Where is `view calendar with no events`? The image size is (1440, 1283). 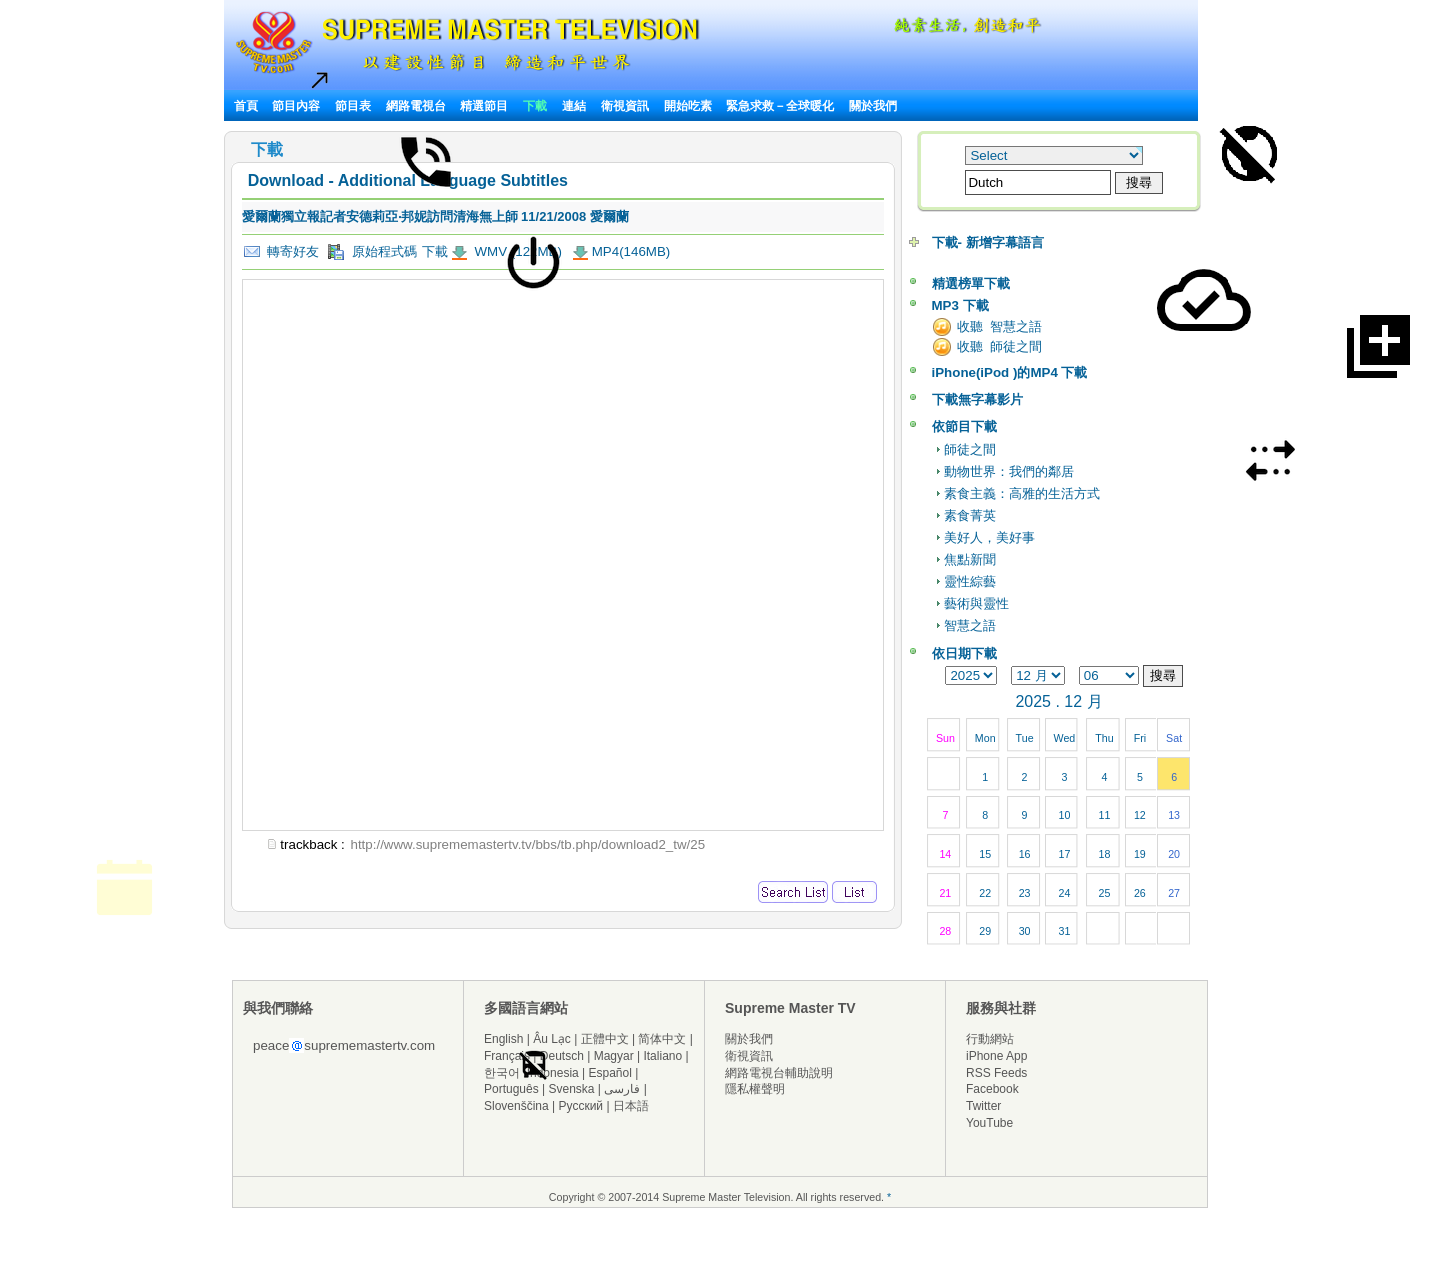
view calendar with no events is located at coordinates (124, 887).